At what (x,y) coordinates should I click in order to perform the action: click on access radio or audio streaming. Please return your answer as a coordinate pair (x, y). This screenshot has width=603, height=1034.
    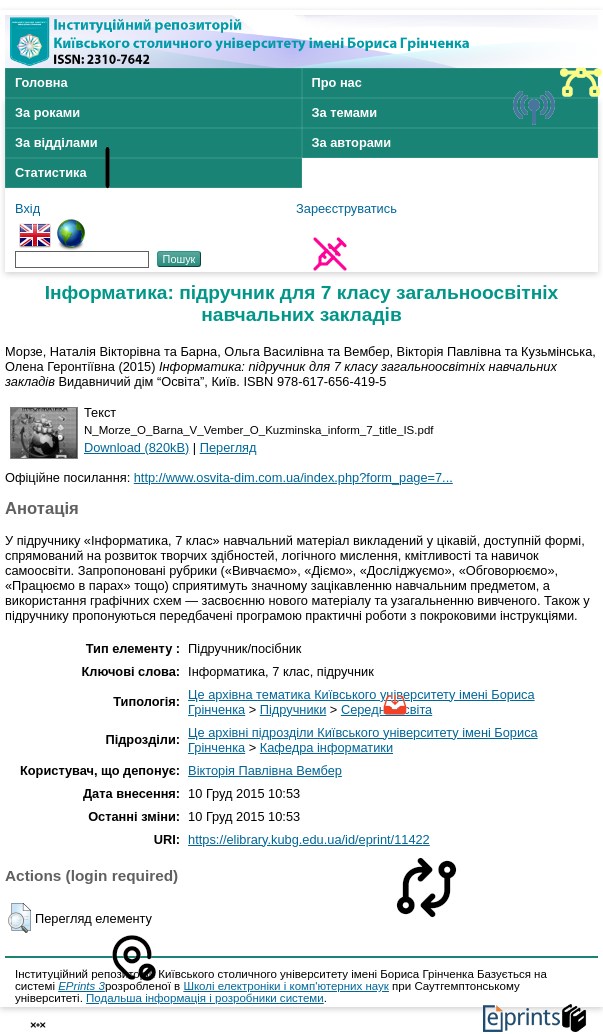
    Looking at the image, I should click on (534, 107).